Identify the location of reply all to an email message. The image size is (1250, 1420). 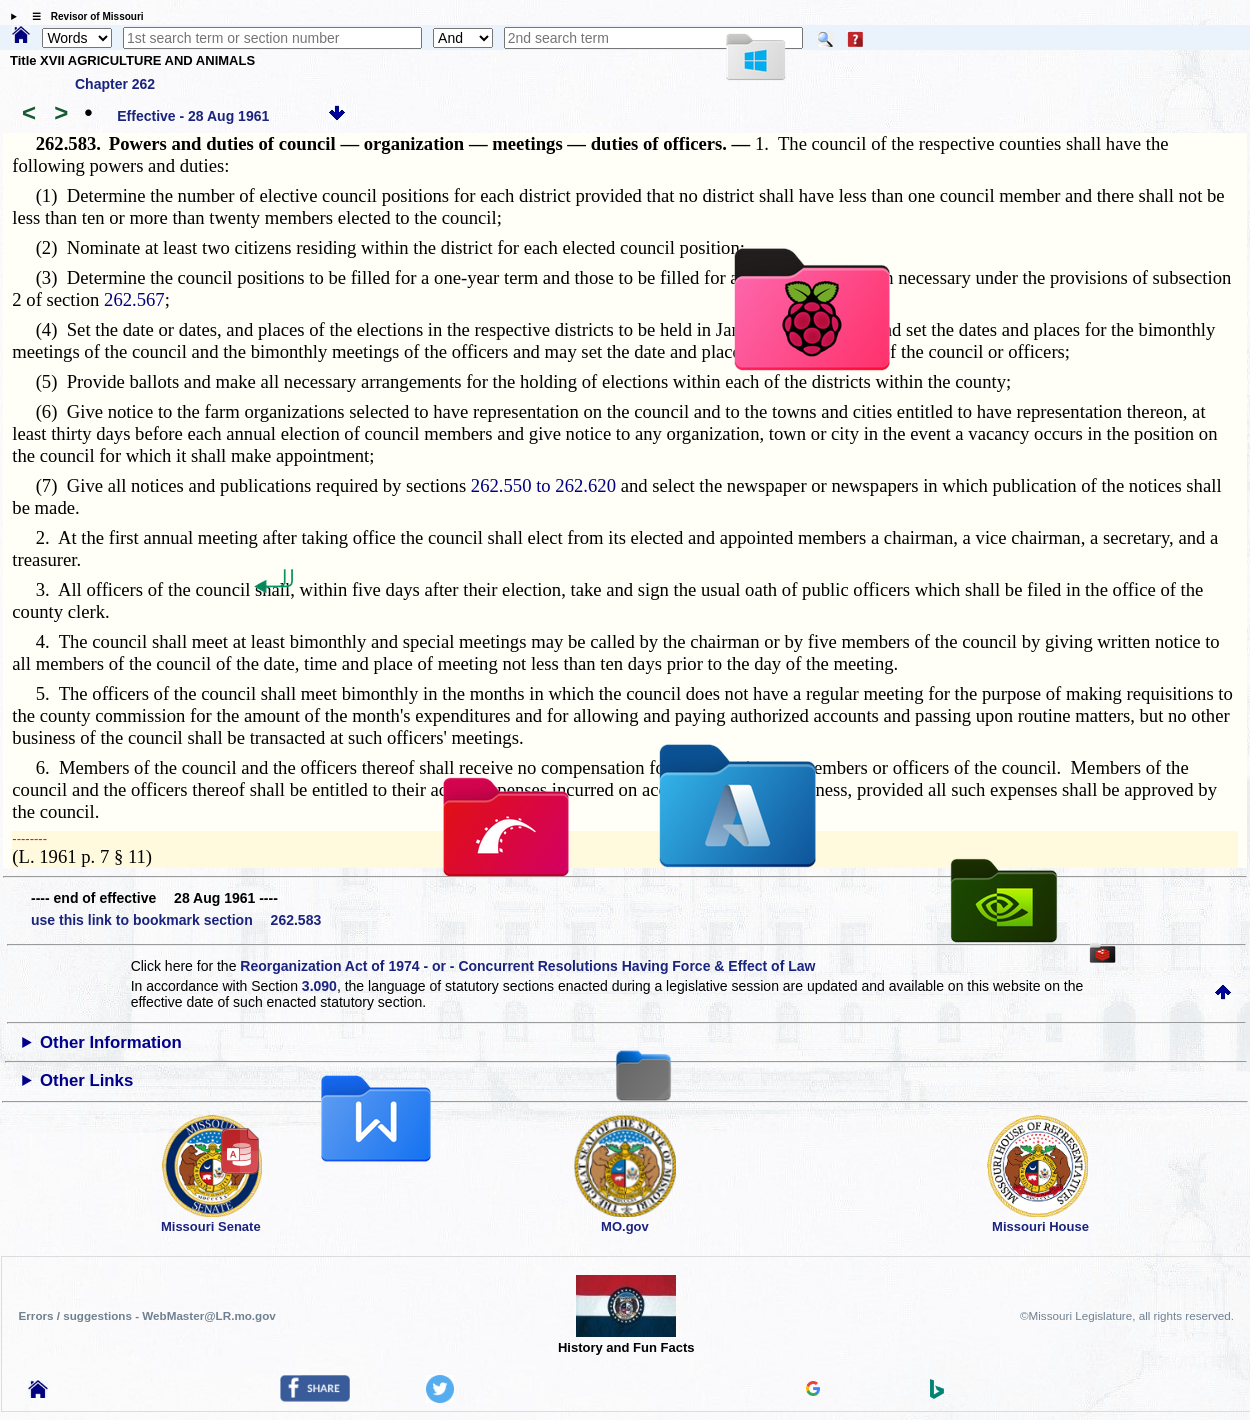
(273, 581).